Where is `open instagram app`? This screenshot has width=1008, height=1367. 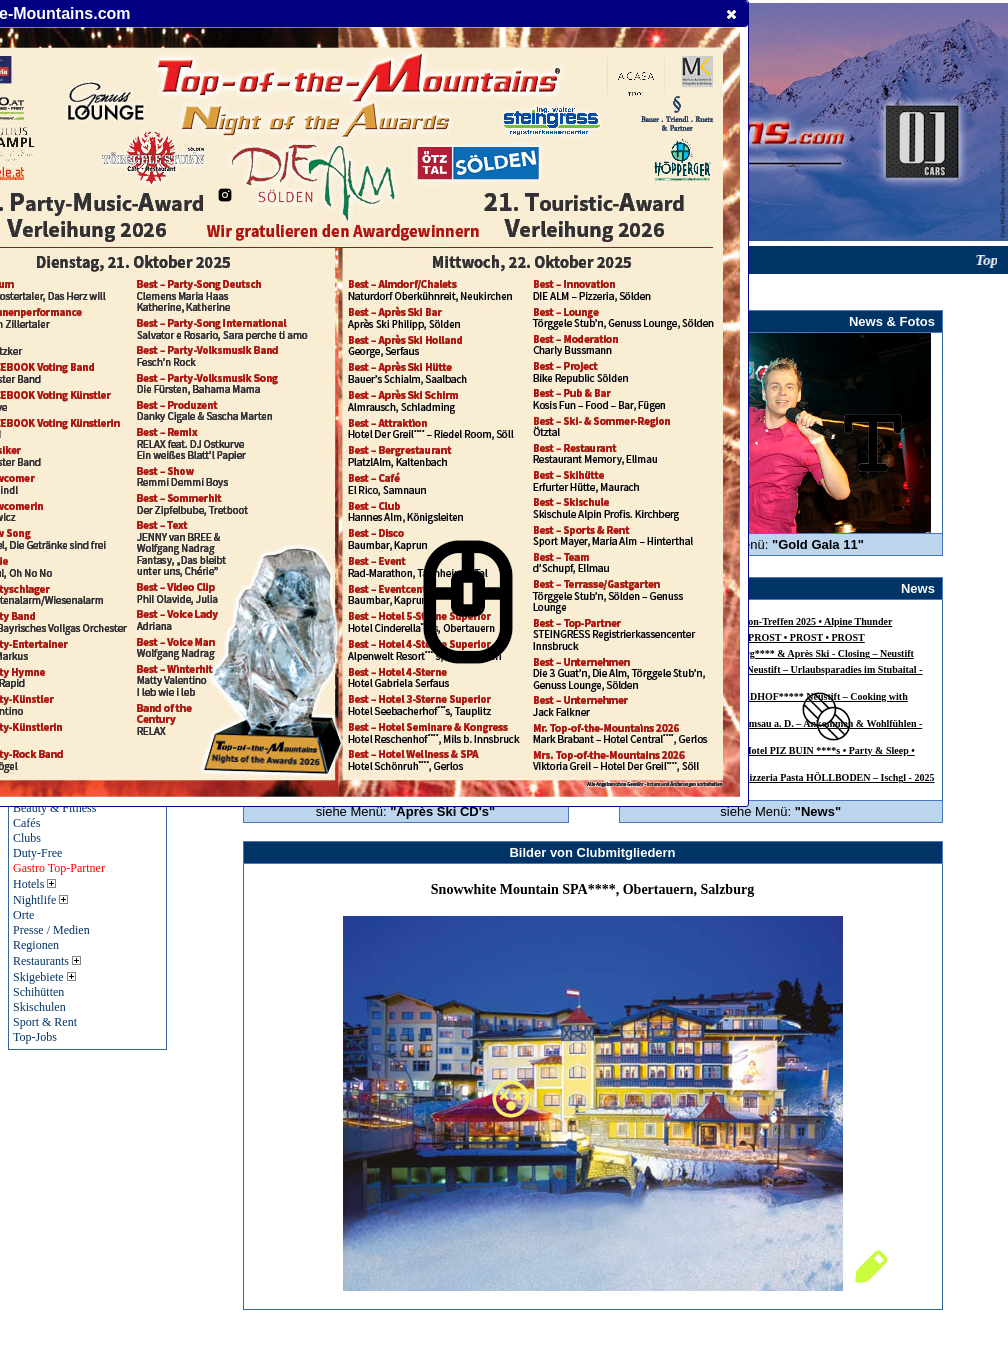 open instagram app is located at coordinates (225, 195).